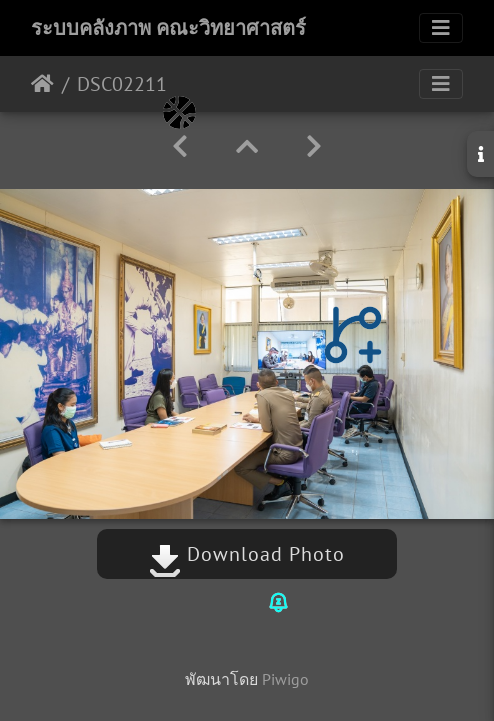  Describe the element at coordinates (179, 112) in the screenshot. I see `access sports or basketball-related content` at that location.